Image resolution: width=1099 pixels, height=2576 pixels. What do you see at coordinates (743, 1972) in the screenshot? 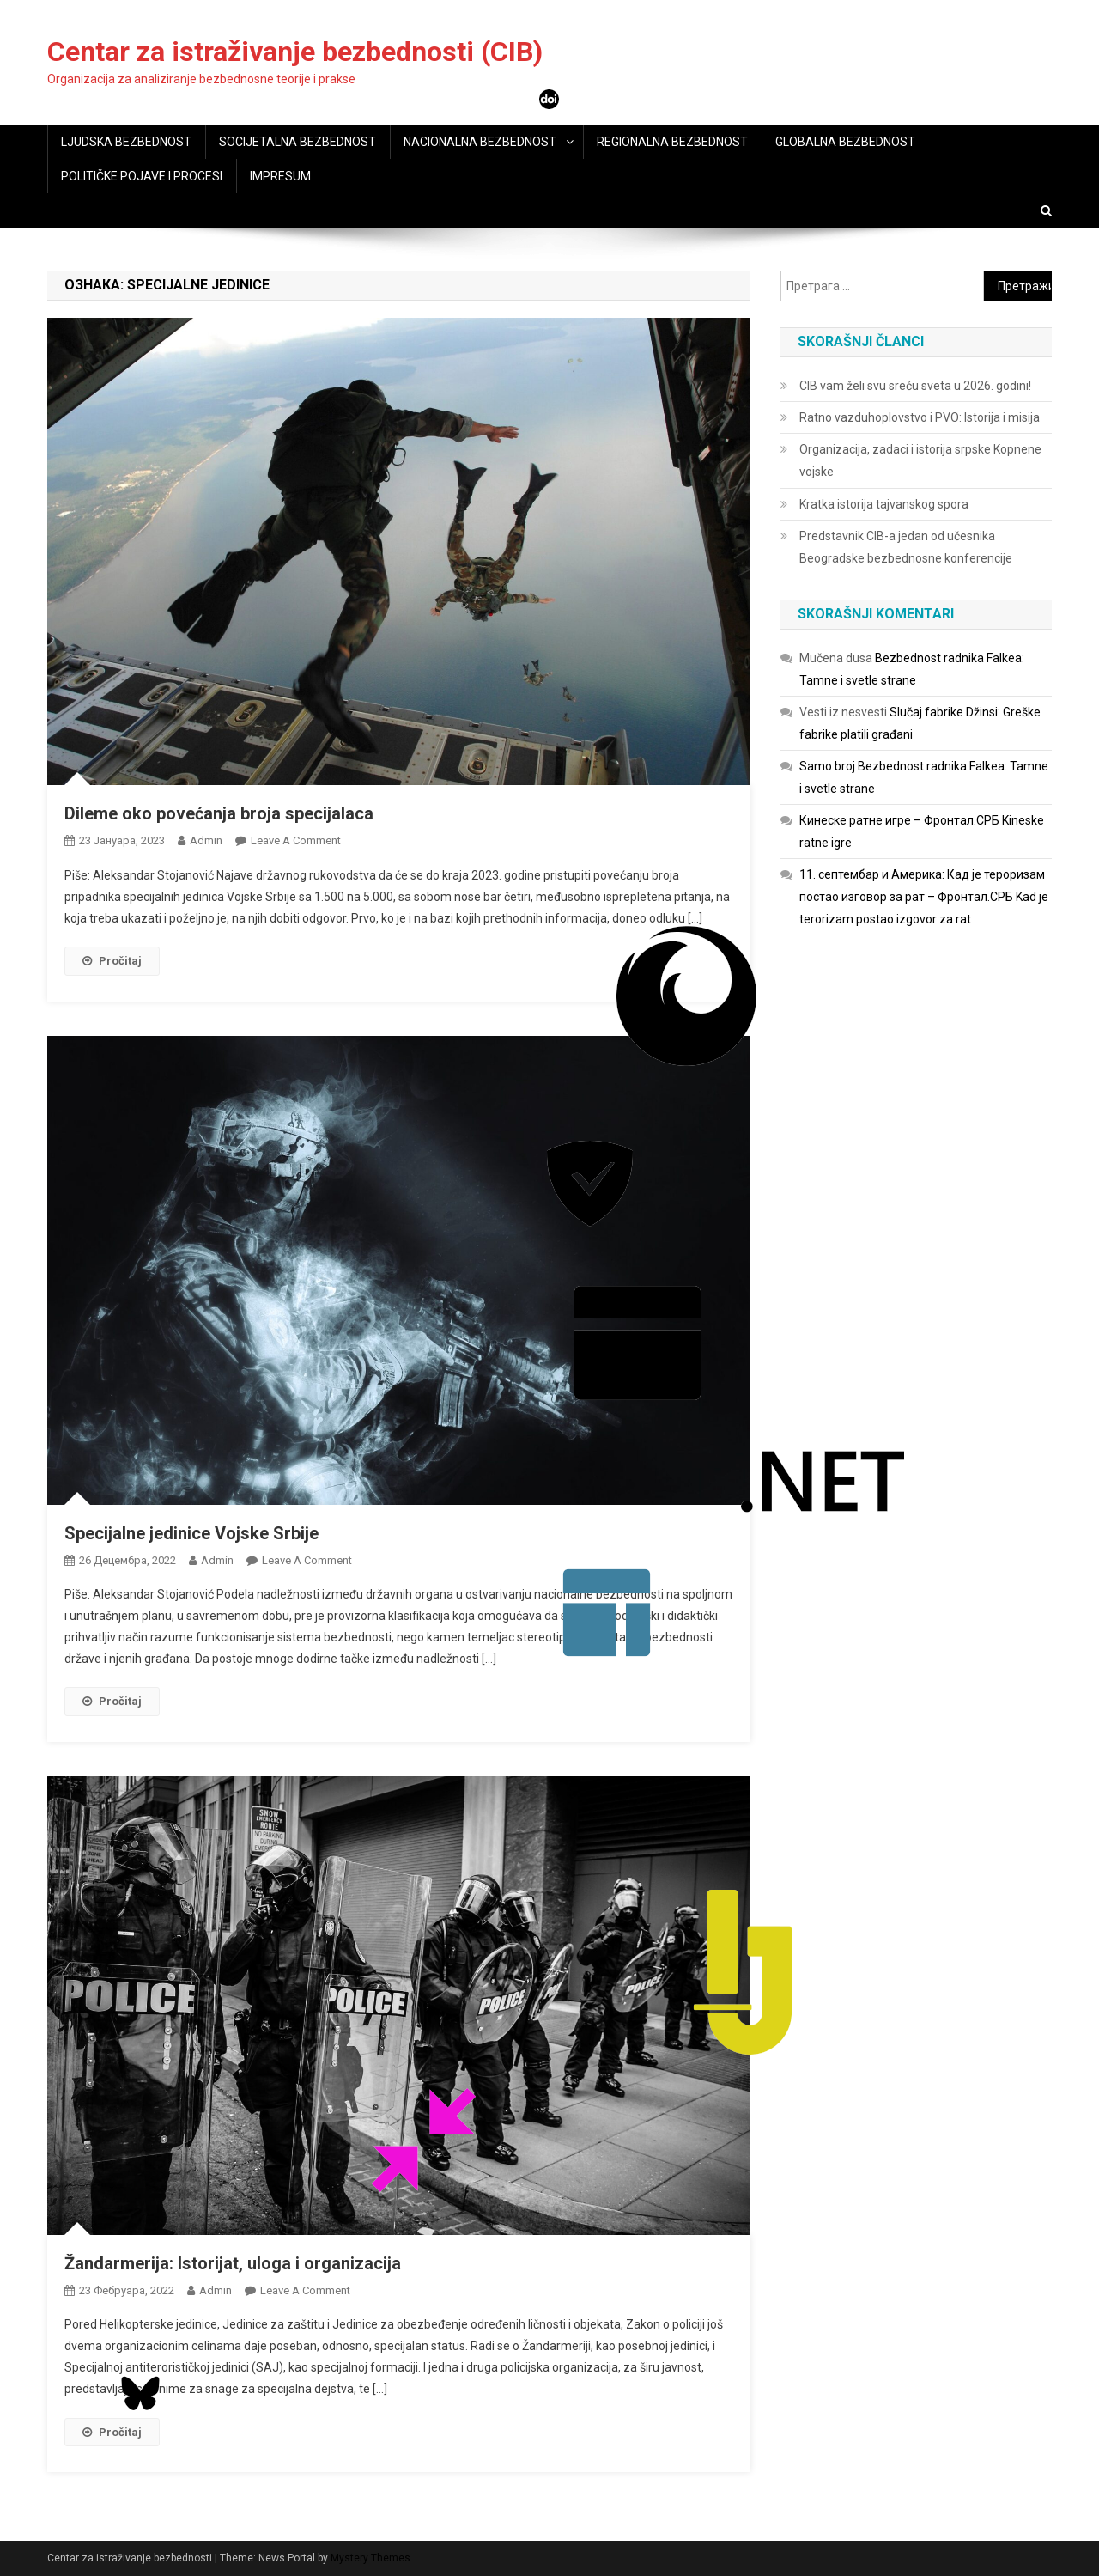
I see `open ImageJ image processing application` at bounding box center [743, 1972].